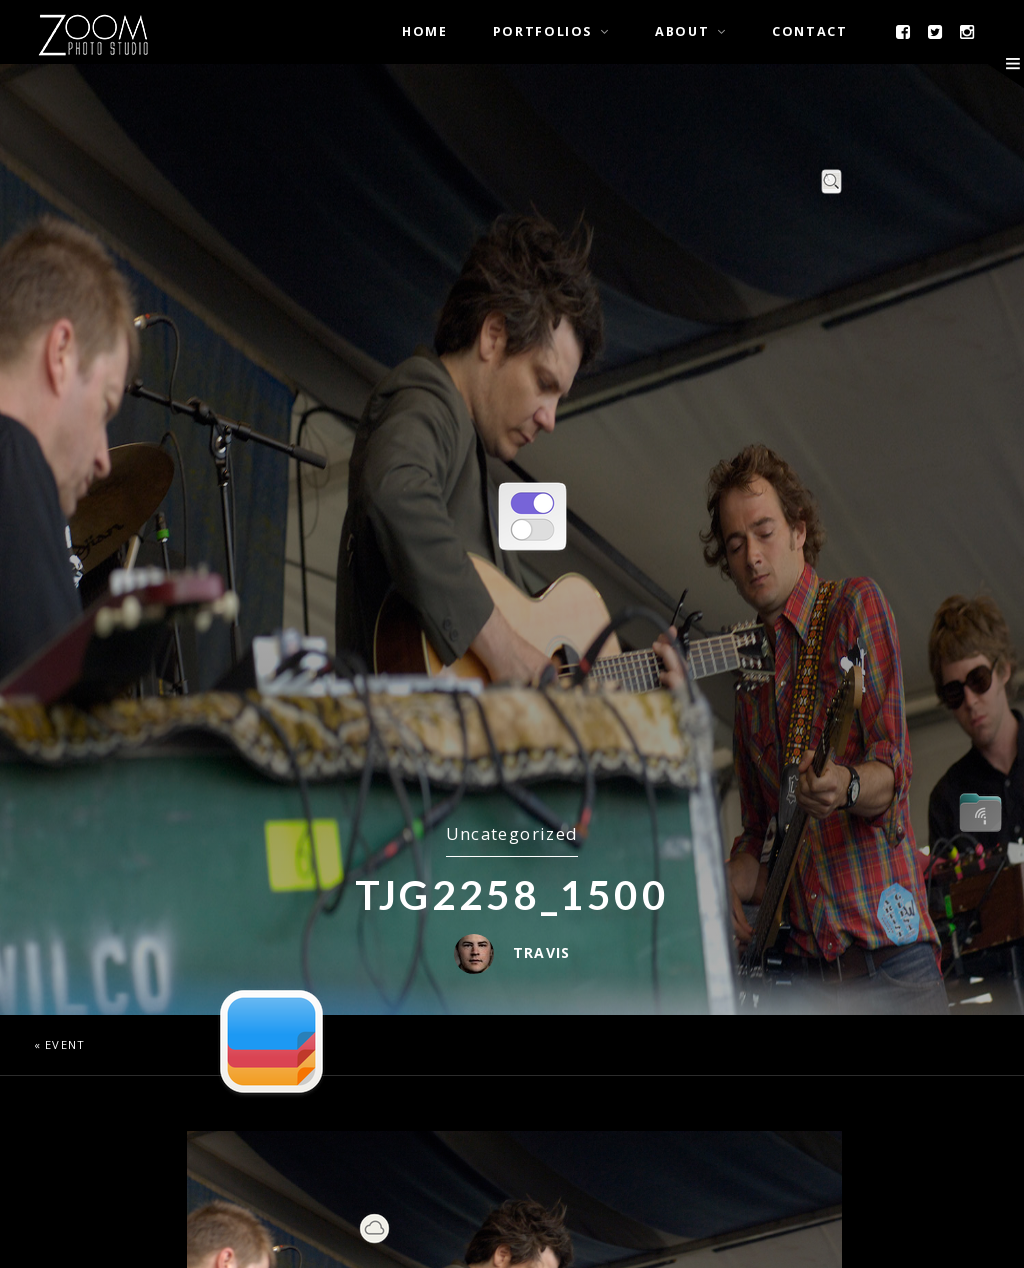 This screenshot has width=1024, height=1268. What do you see at coordinates (980, 812) in the screenshot?
I see `open insync cloud sync folder` at bounding box center [980, 812].